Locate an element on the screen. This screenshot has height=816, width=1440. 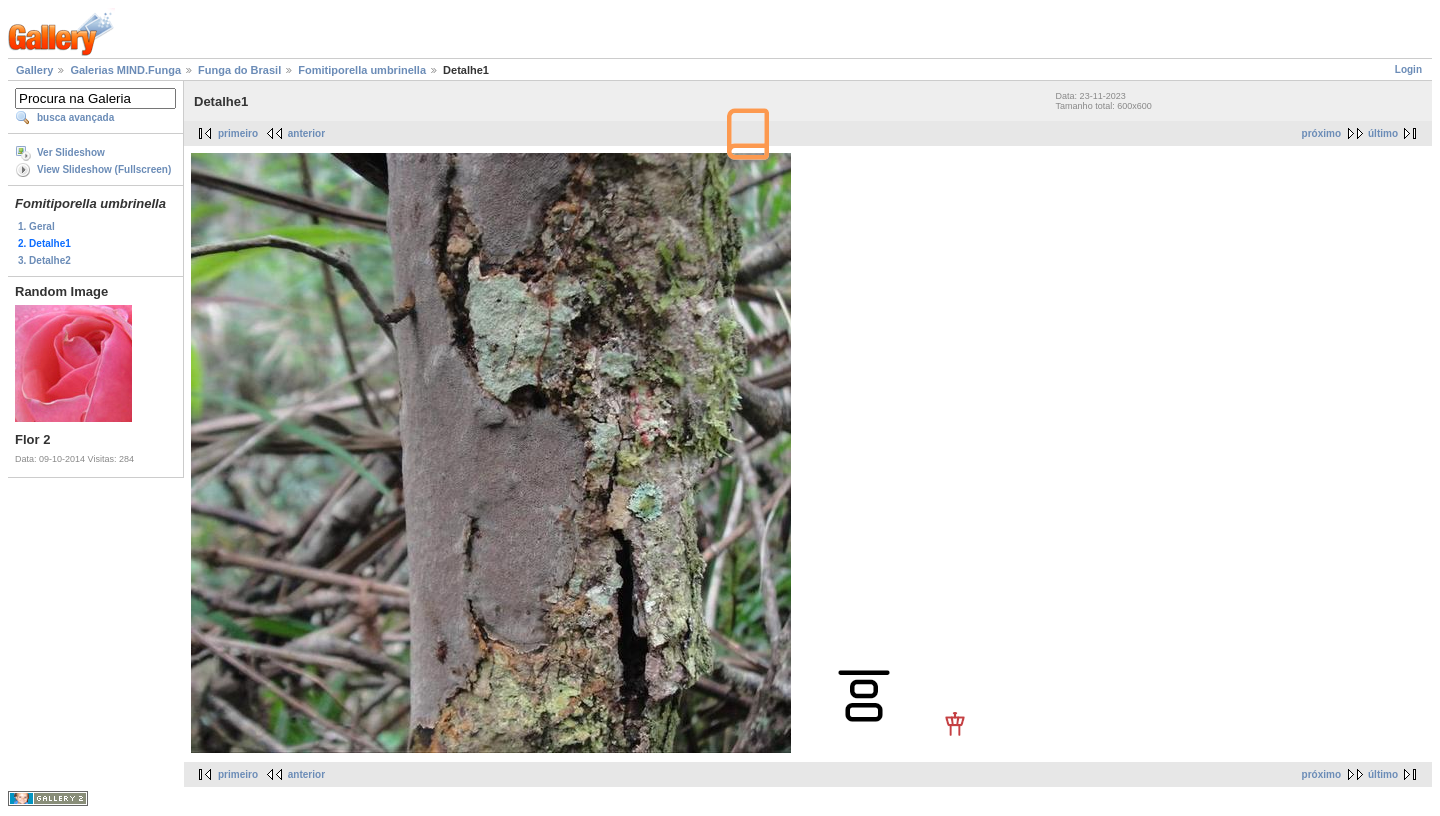
align items to the top of the container is located at coordinates (864, 696).